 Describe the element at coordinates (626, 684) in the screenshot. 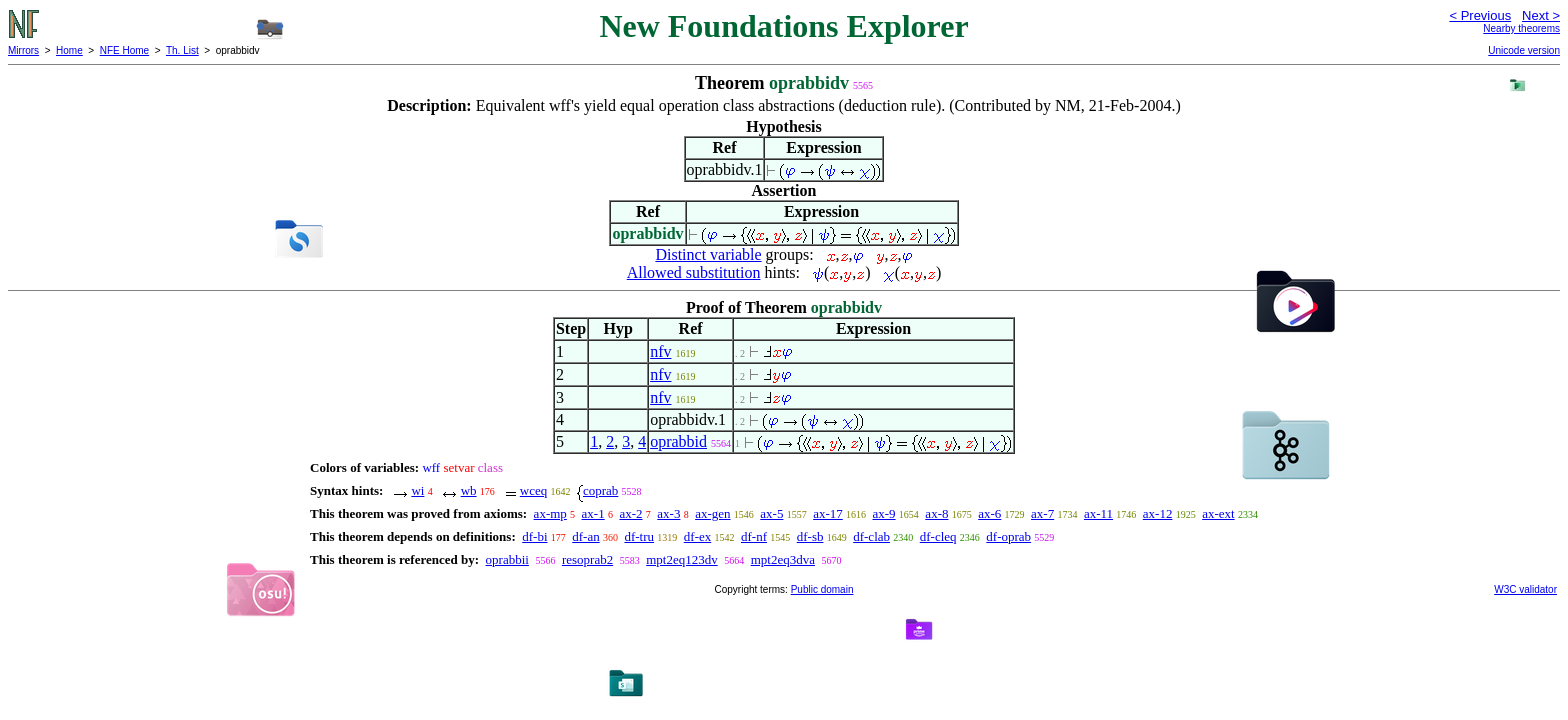

I see `open folder containing microsoft sway files` at that location.